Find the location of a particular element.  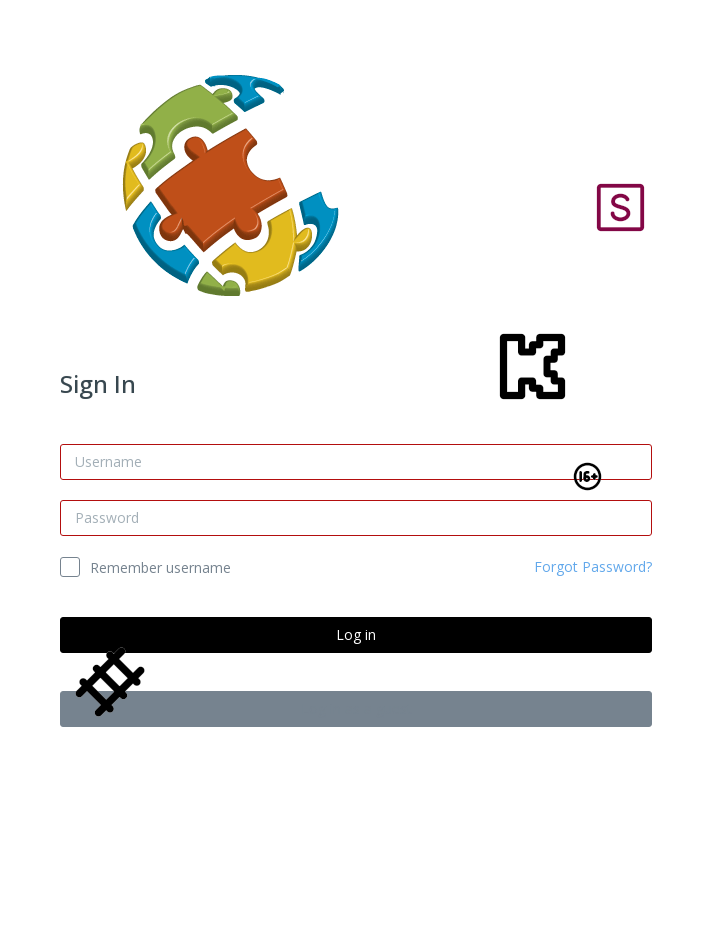

view track or railway information is located at coordinates (110, 682).